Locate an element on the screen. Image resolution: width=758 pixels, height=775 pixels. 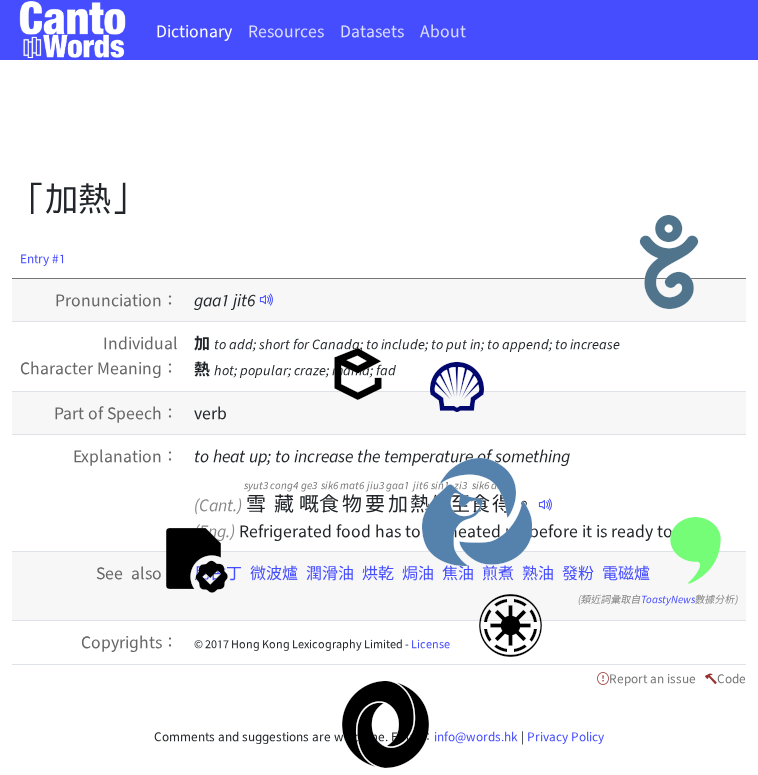
shell oil company logo is located at coordinates (457, 387).